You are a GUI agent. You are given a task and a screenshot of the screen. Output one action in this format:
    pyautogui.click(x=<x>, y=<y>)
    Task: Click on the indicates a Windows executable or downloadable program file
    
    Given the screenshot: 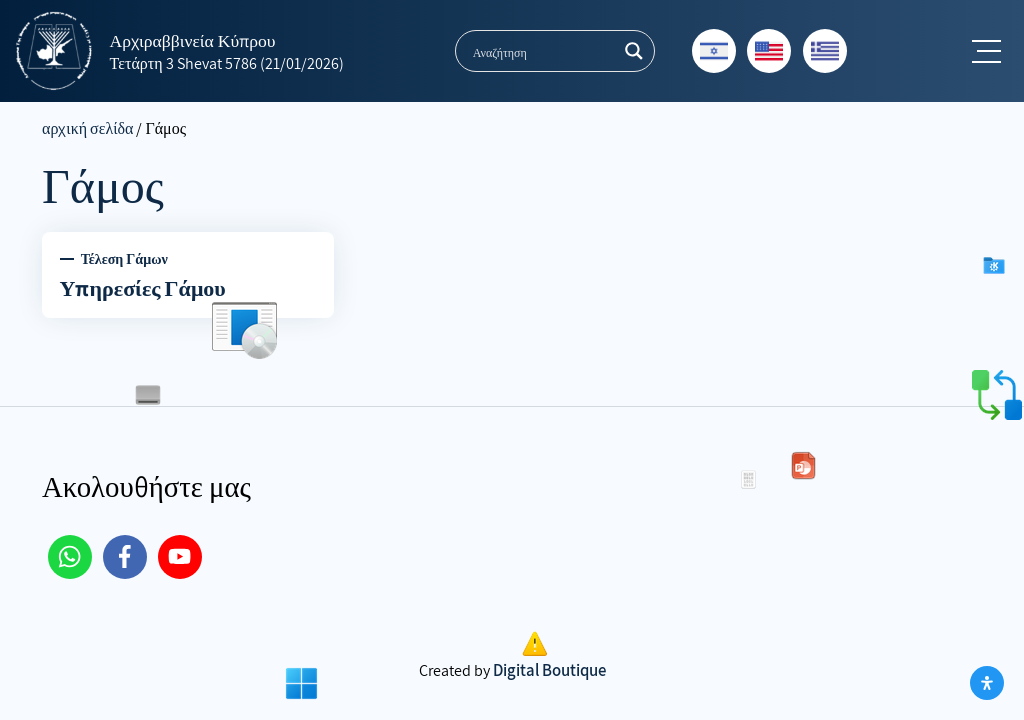 What is the action you would take?
    pyautogui.click(x=748, y=479)
    